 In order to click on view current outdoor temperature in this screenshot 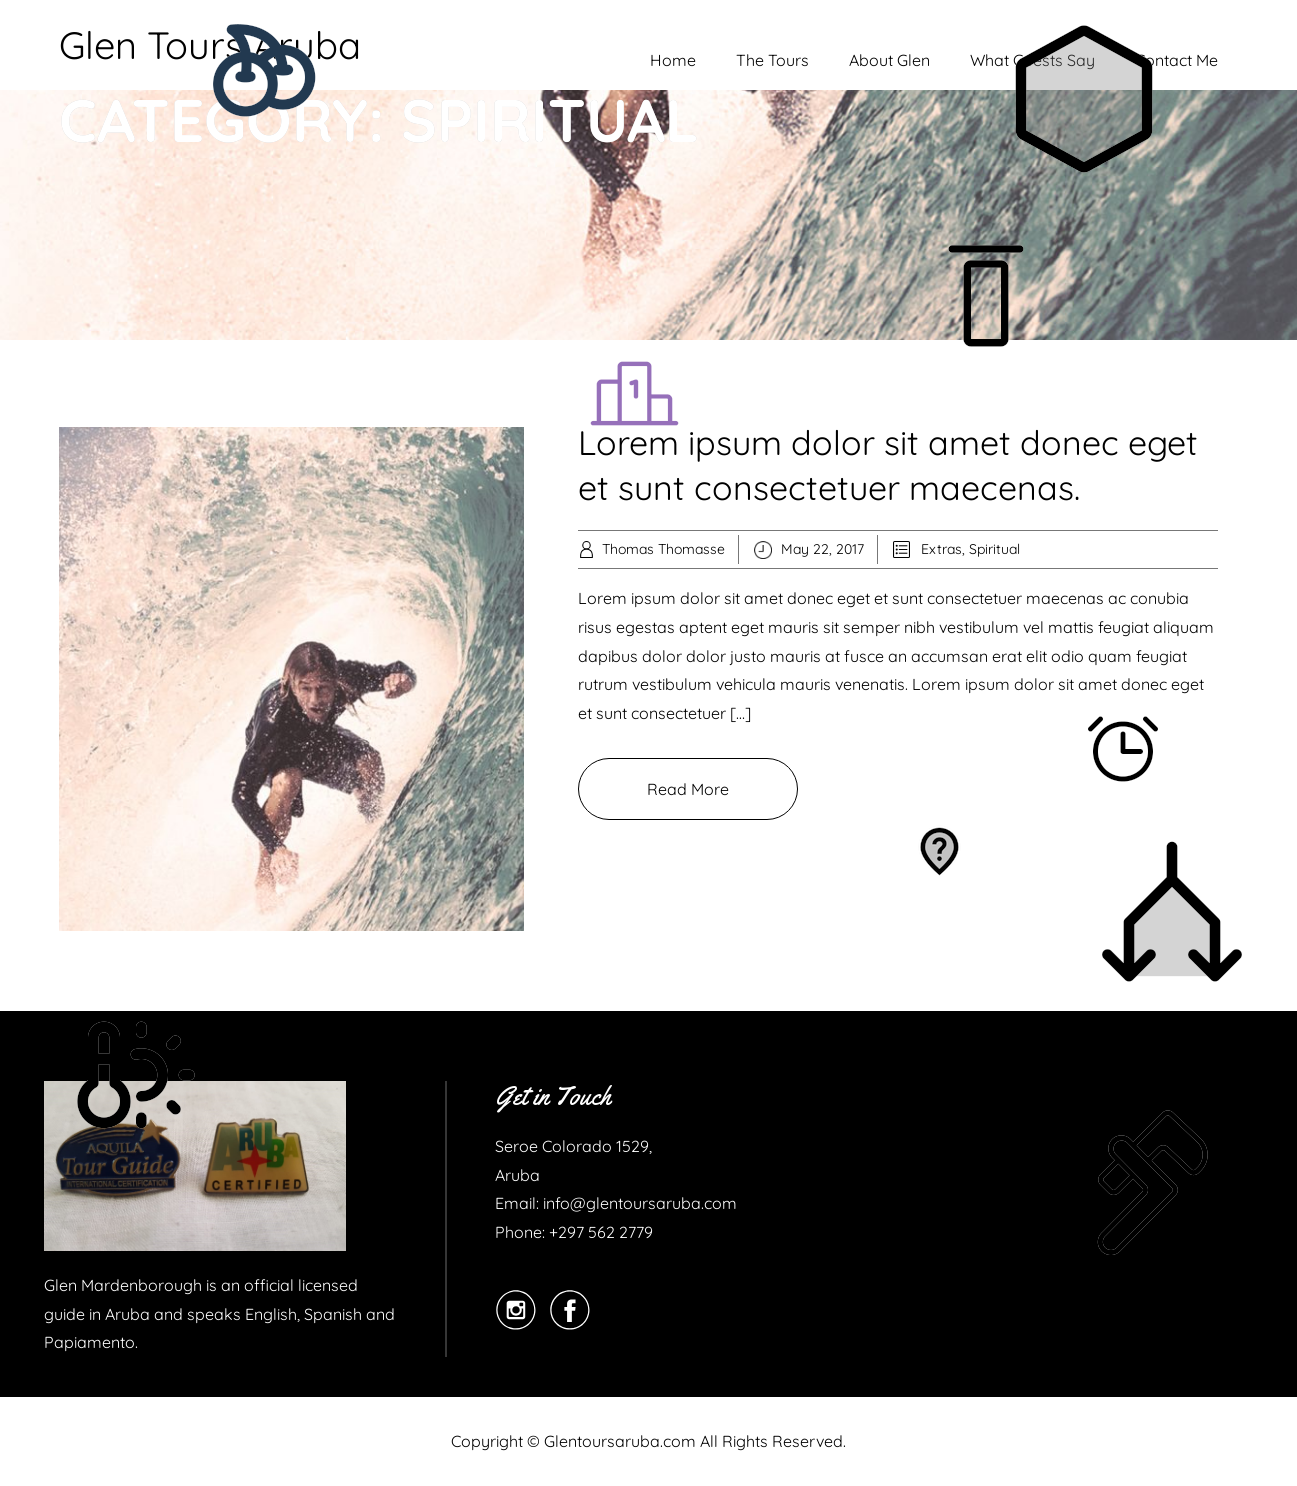, I will do `click(136, 1075)`.